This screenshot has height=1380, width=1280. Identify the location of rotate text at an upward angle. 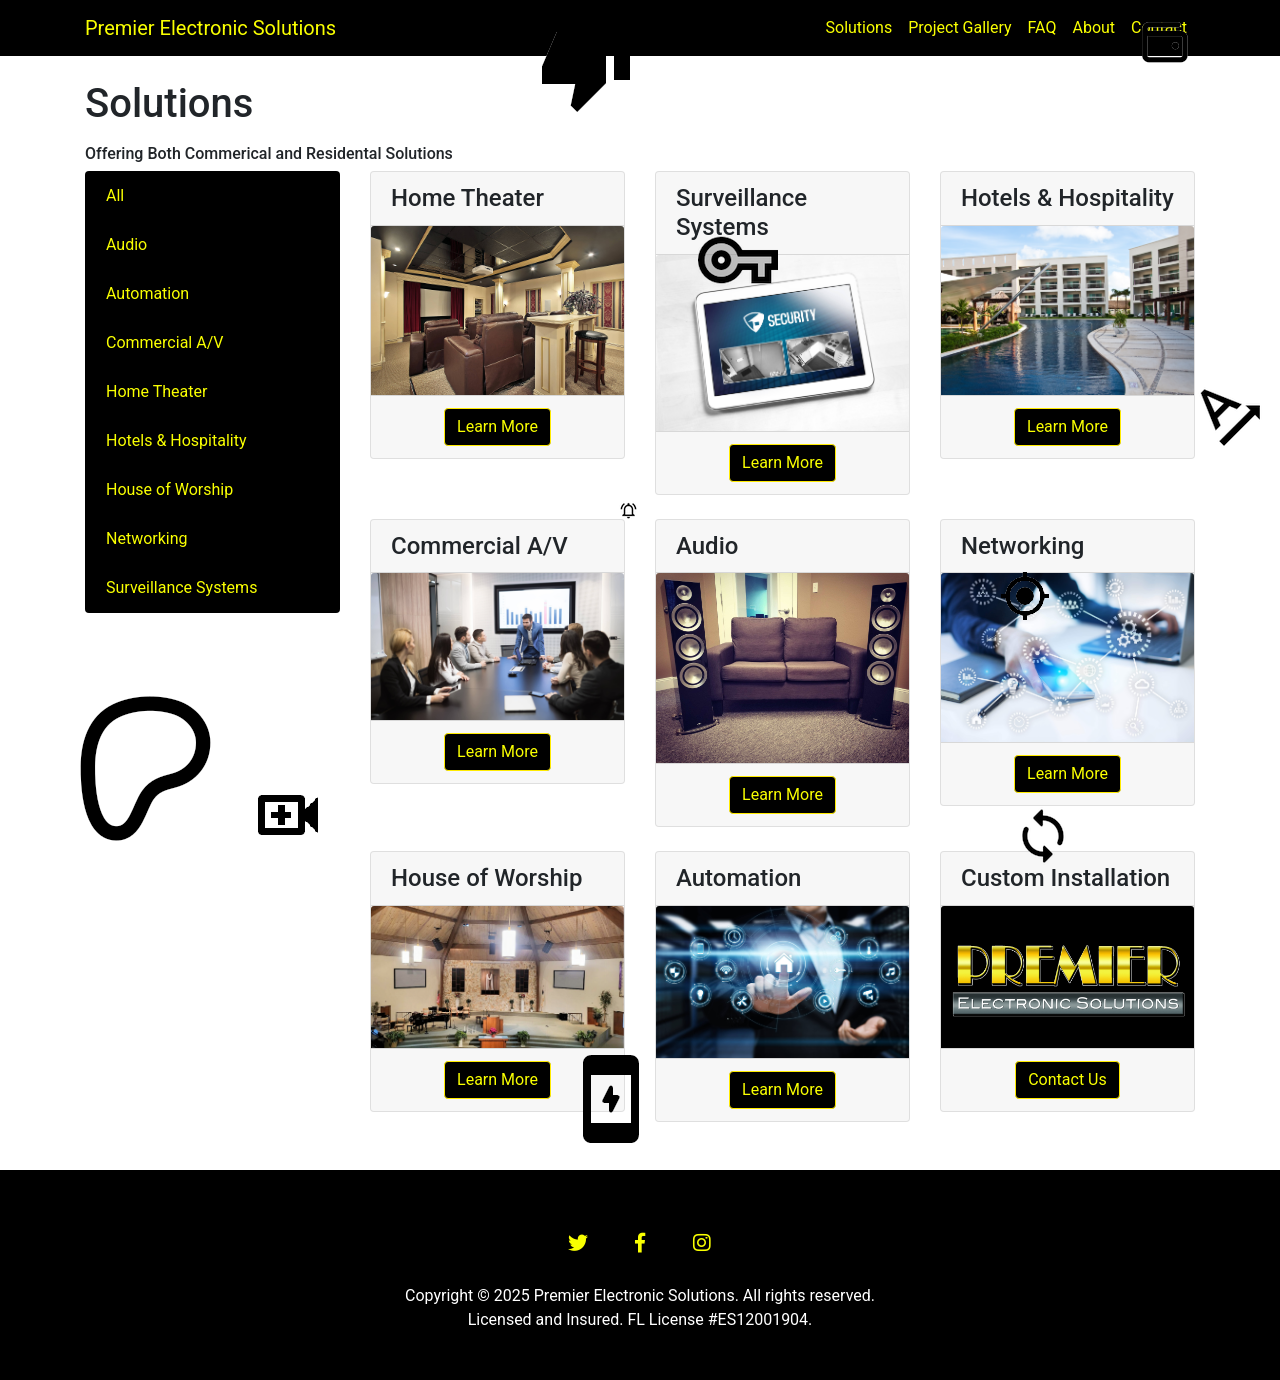
(1229, 415).